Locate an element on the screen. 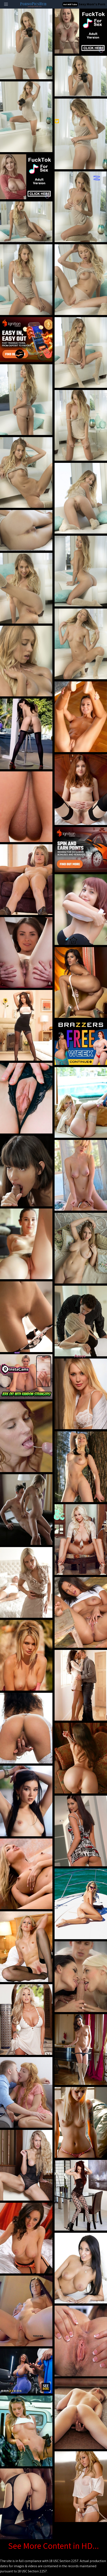 The height and width of the screenshot is (2576, 107). mark as favorite with positive feedback is located at coordinates (73, 940).